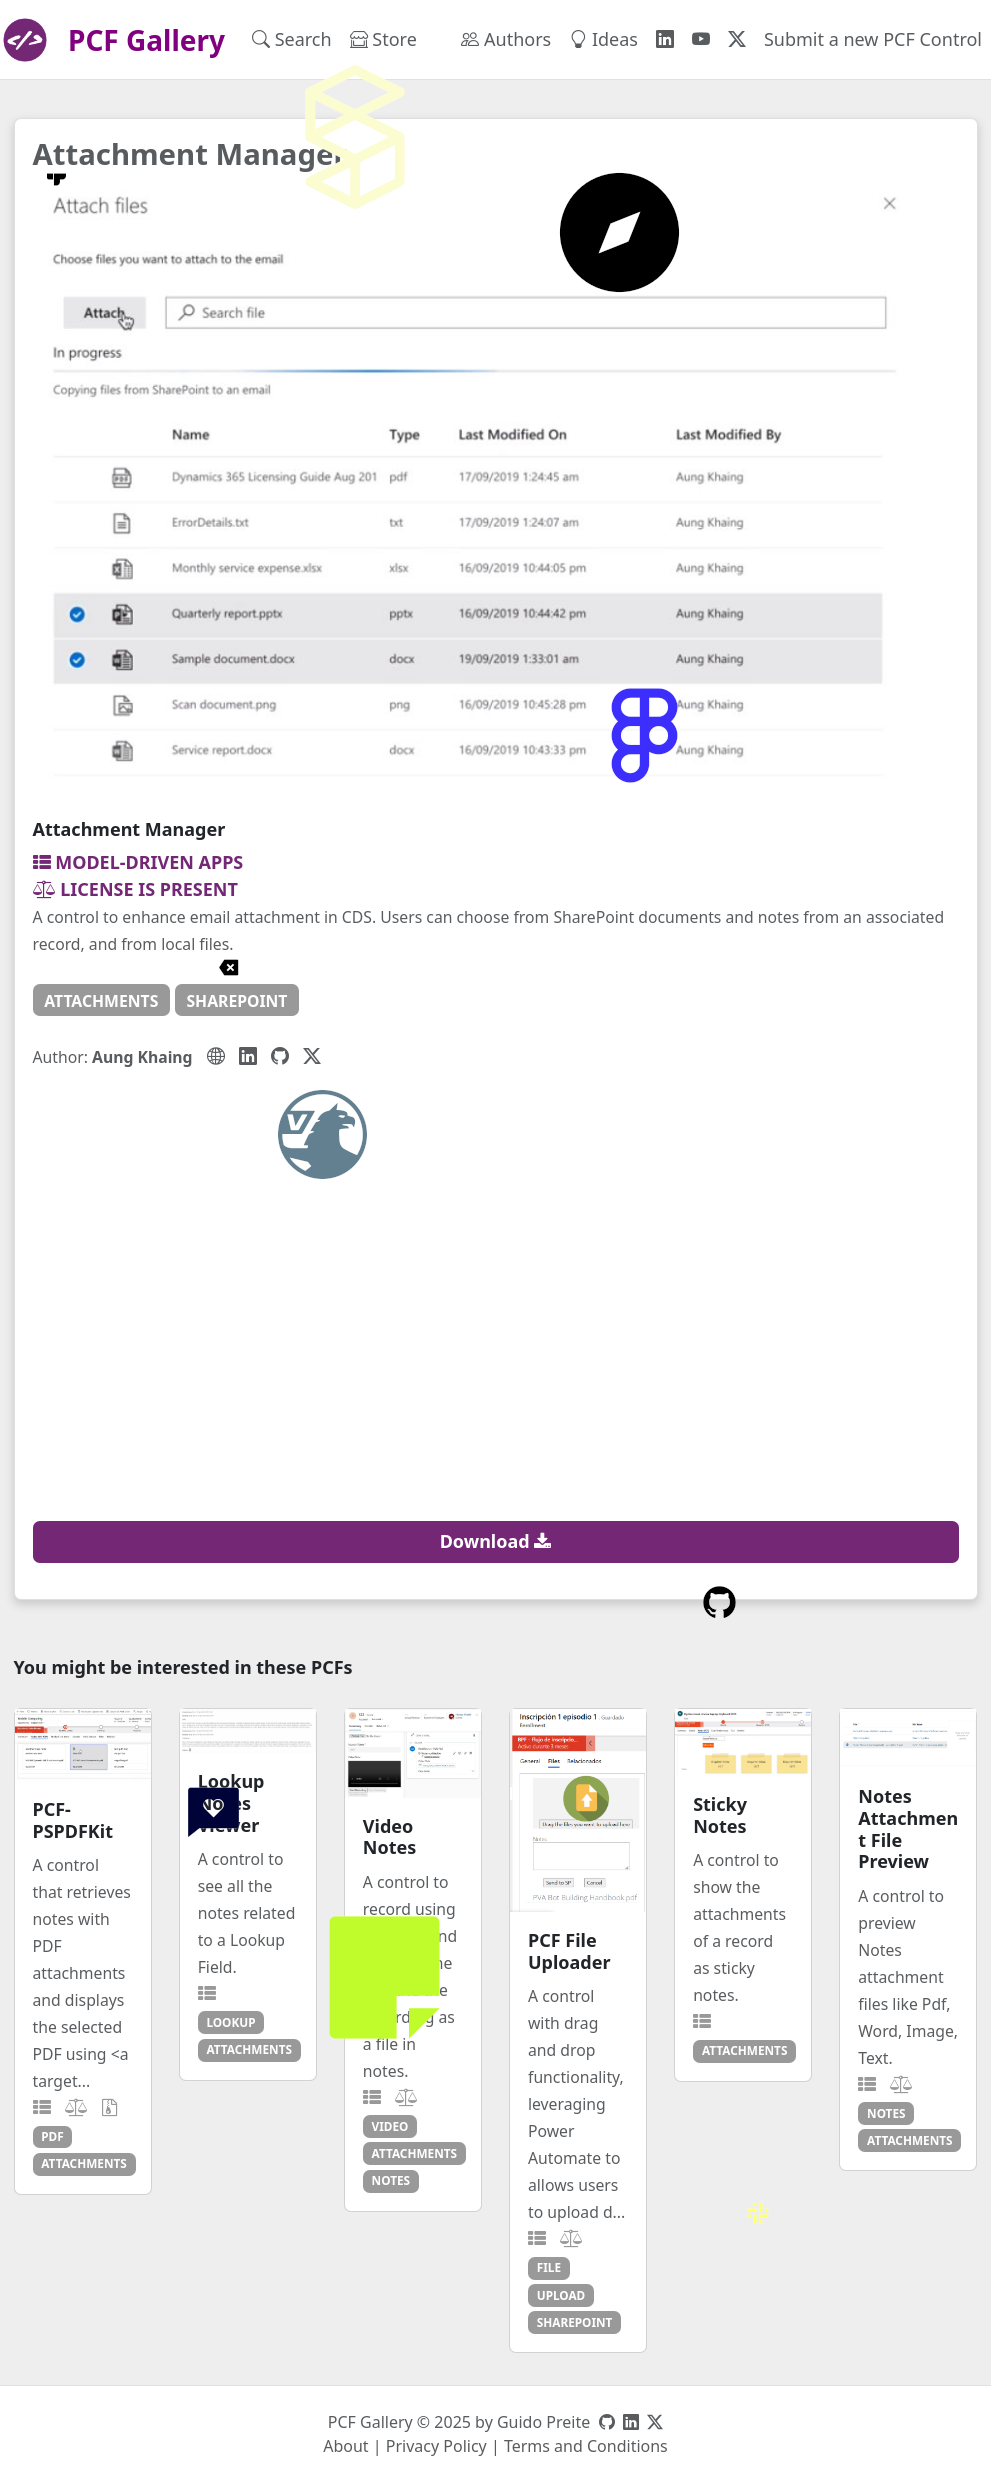 The height and width of the screenshot is (2482, 991). I want to click on open navigation or compass app, so click(619, 232).